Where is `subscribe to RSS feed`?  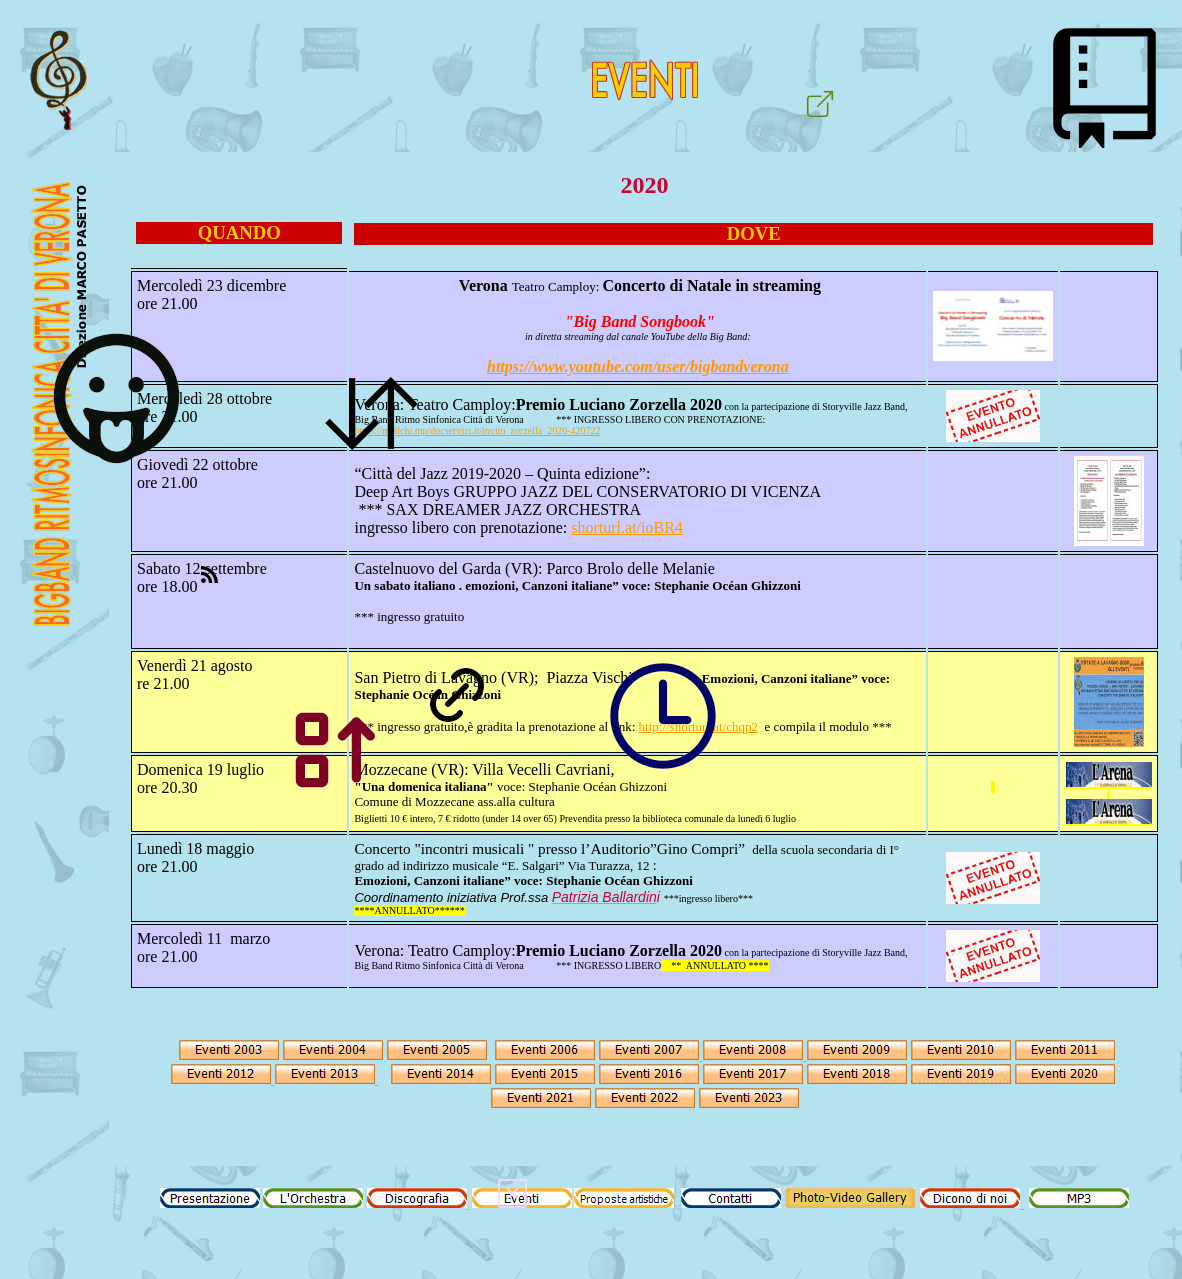 subscribe to RSS feed is located at coordinates (209, 574).